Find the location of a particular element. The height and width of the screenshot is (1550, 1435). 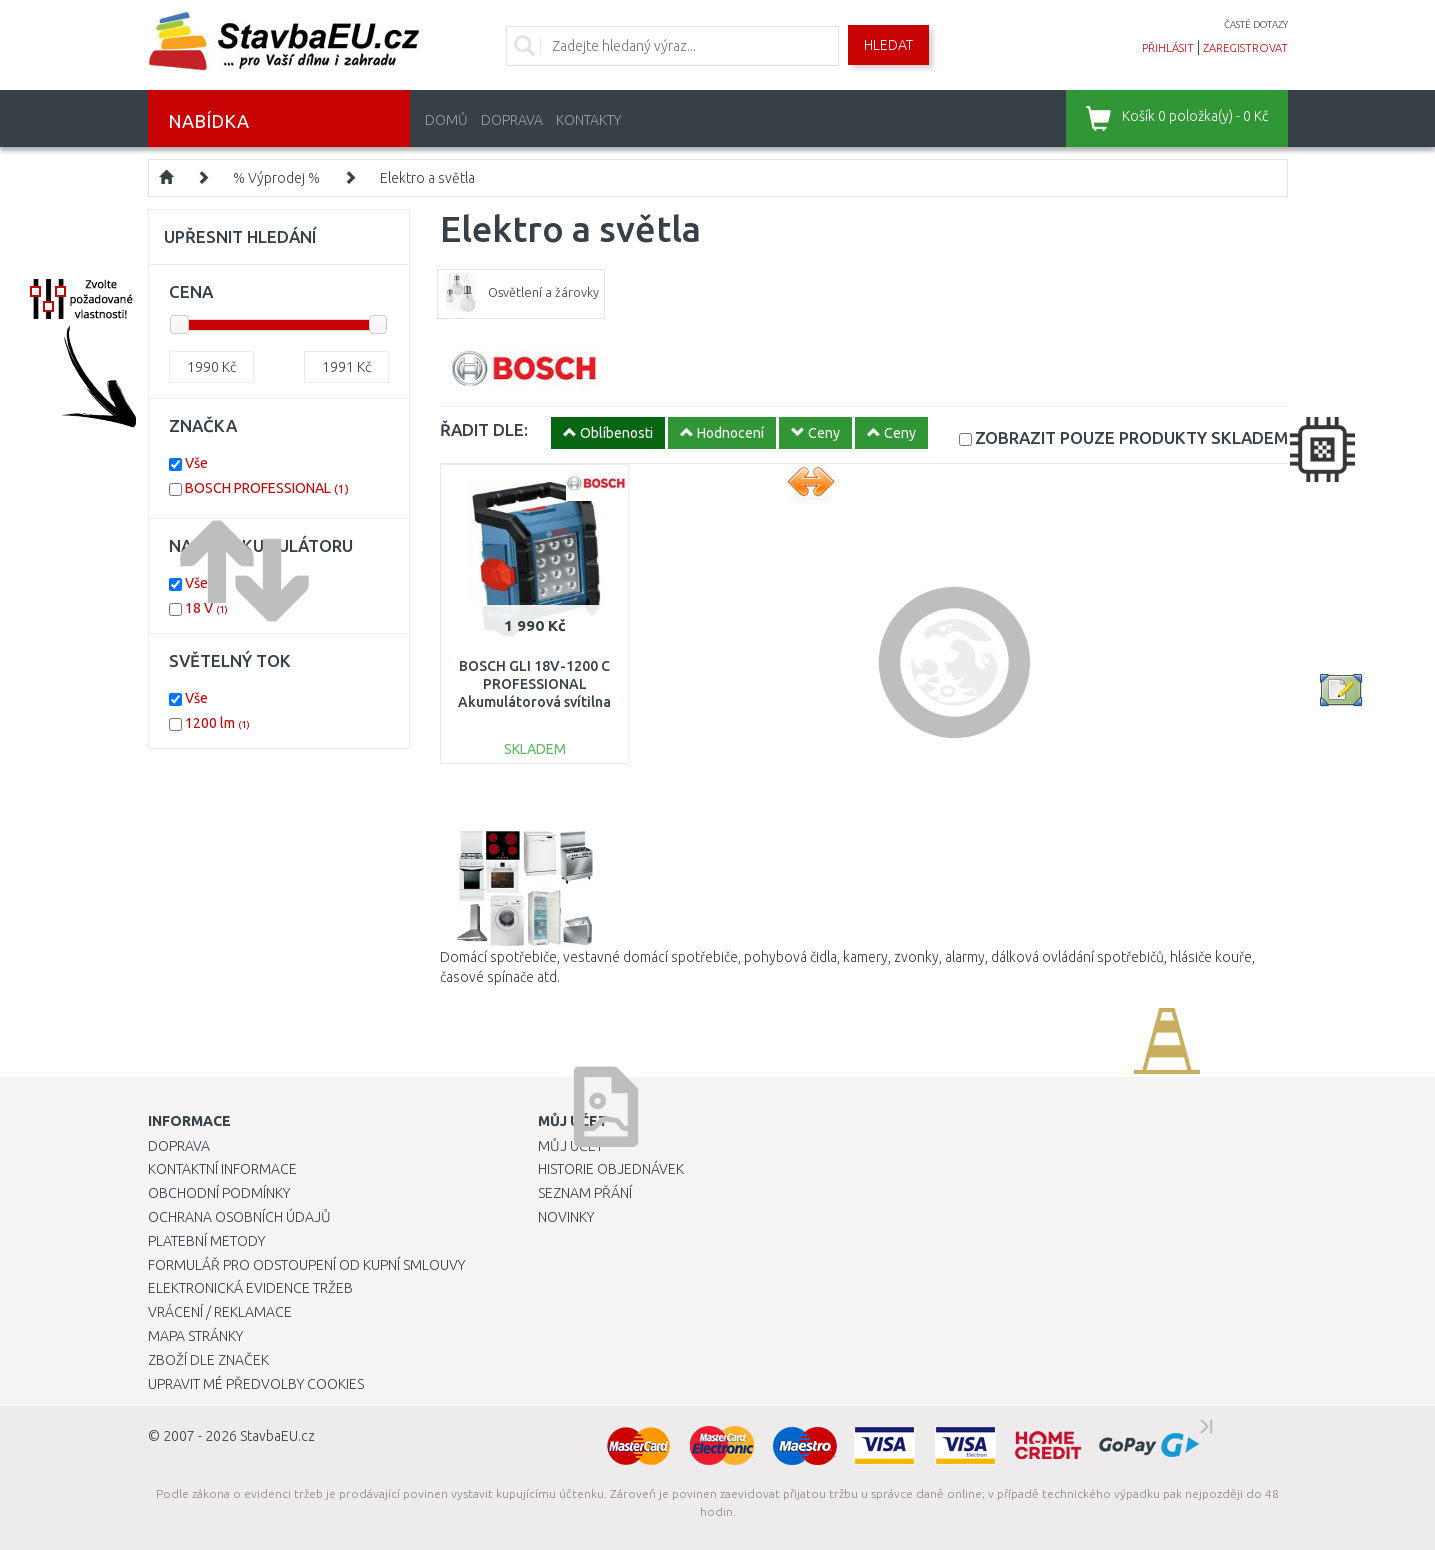

indicates clear weather conditions at night is located at coordinates (954, 662).